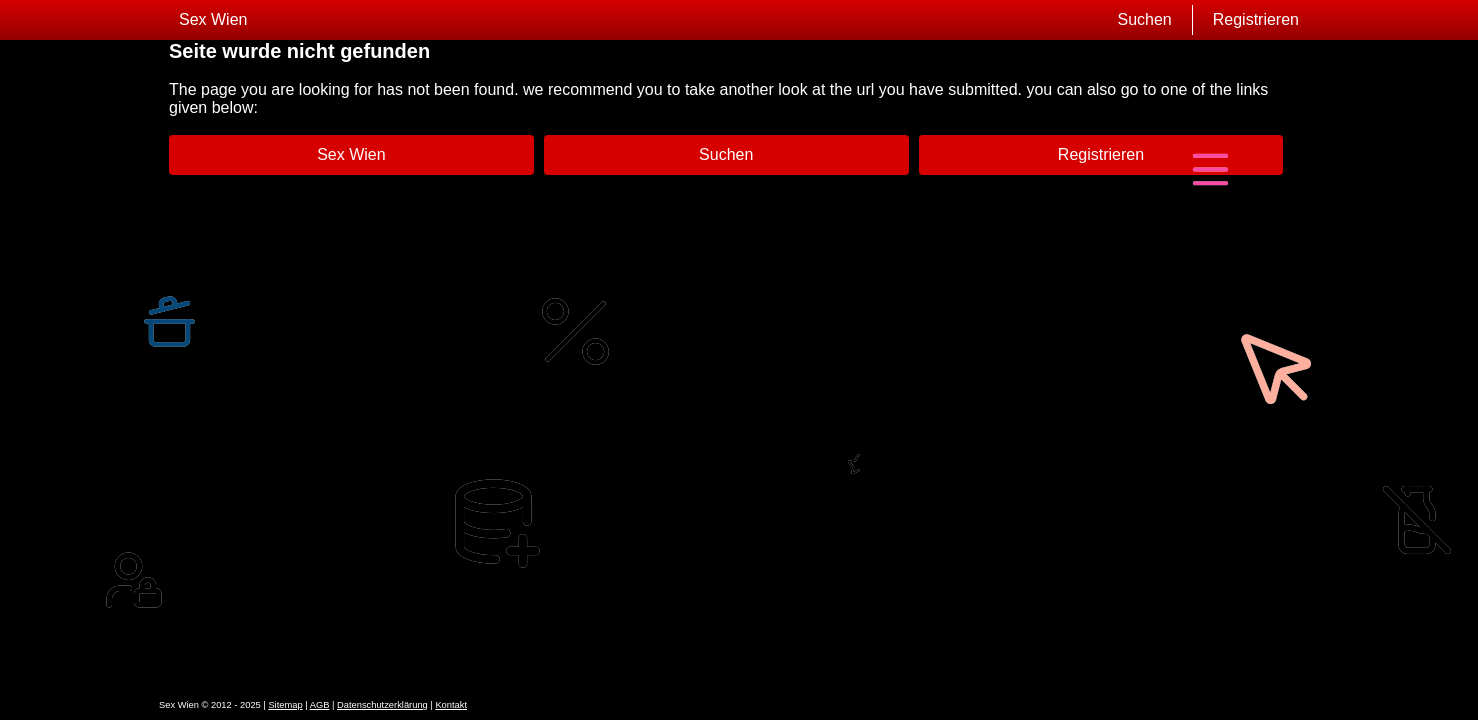  What do you see at coordinates (1210, 169) in the screenshot?
I see `open navigation menu` at bounding box center [1210, 169].